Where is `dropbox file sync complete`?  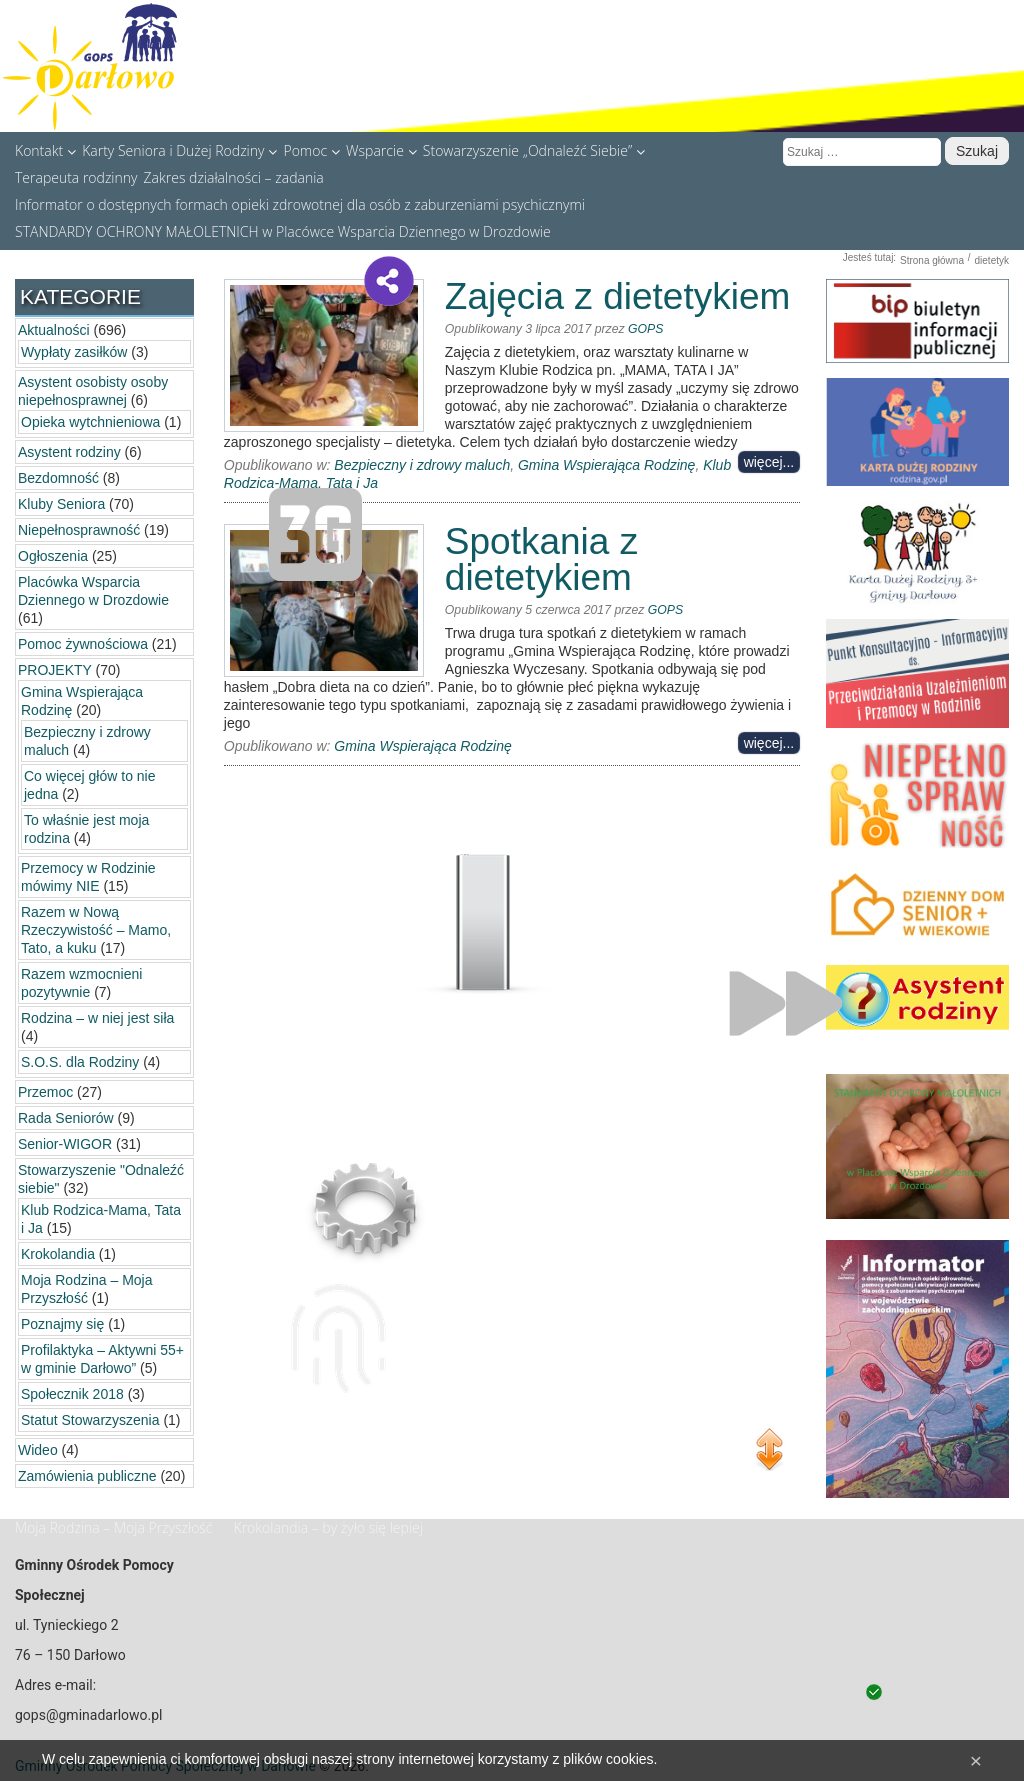 dropbox file sync complete is located at coordinates (874, 1692).